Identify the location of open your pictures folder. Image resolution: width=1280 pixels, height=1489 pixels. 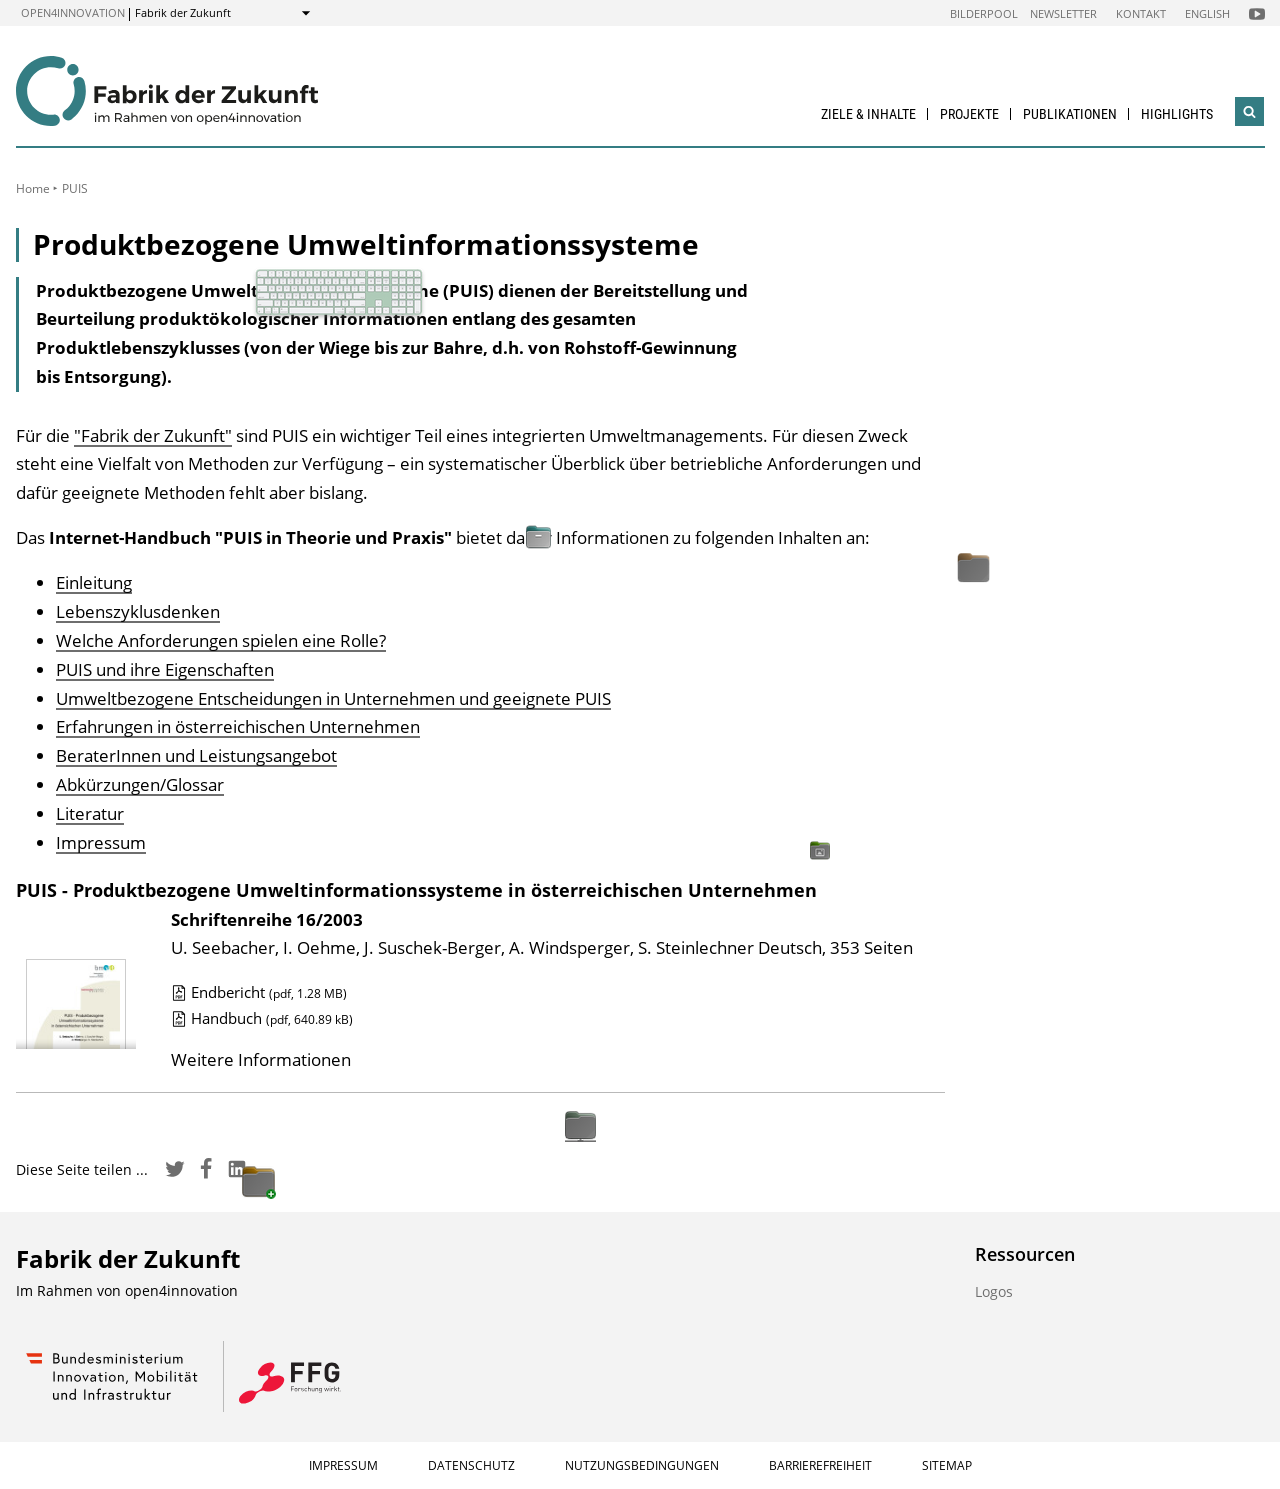
(820, 850).